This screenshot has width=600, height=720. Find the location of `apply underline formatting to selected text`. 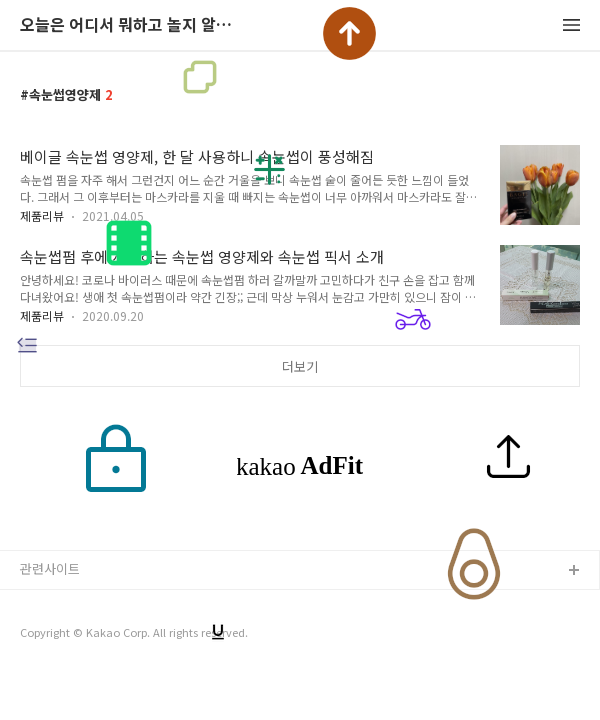

apply underline formatting to selected text is located at coordinates (218, 632).